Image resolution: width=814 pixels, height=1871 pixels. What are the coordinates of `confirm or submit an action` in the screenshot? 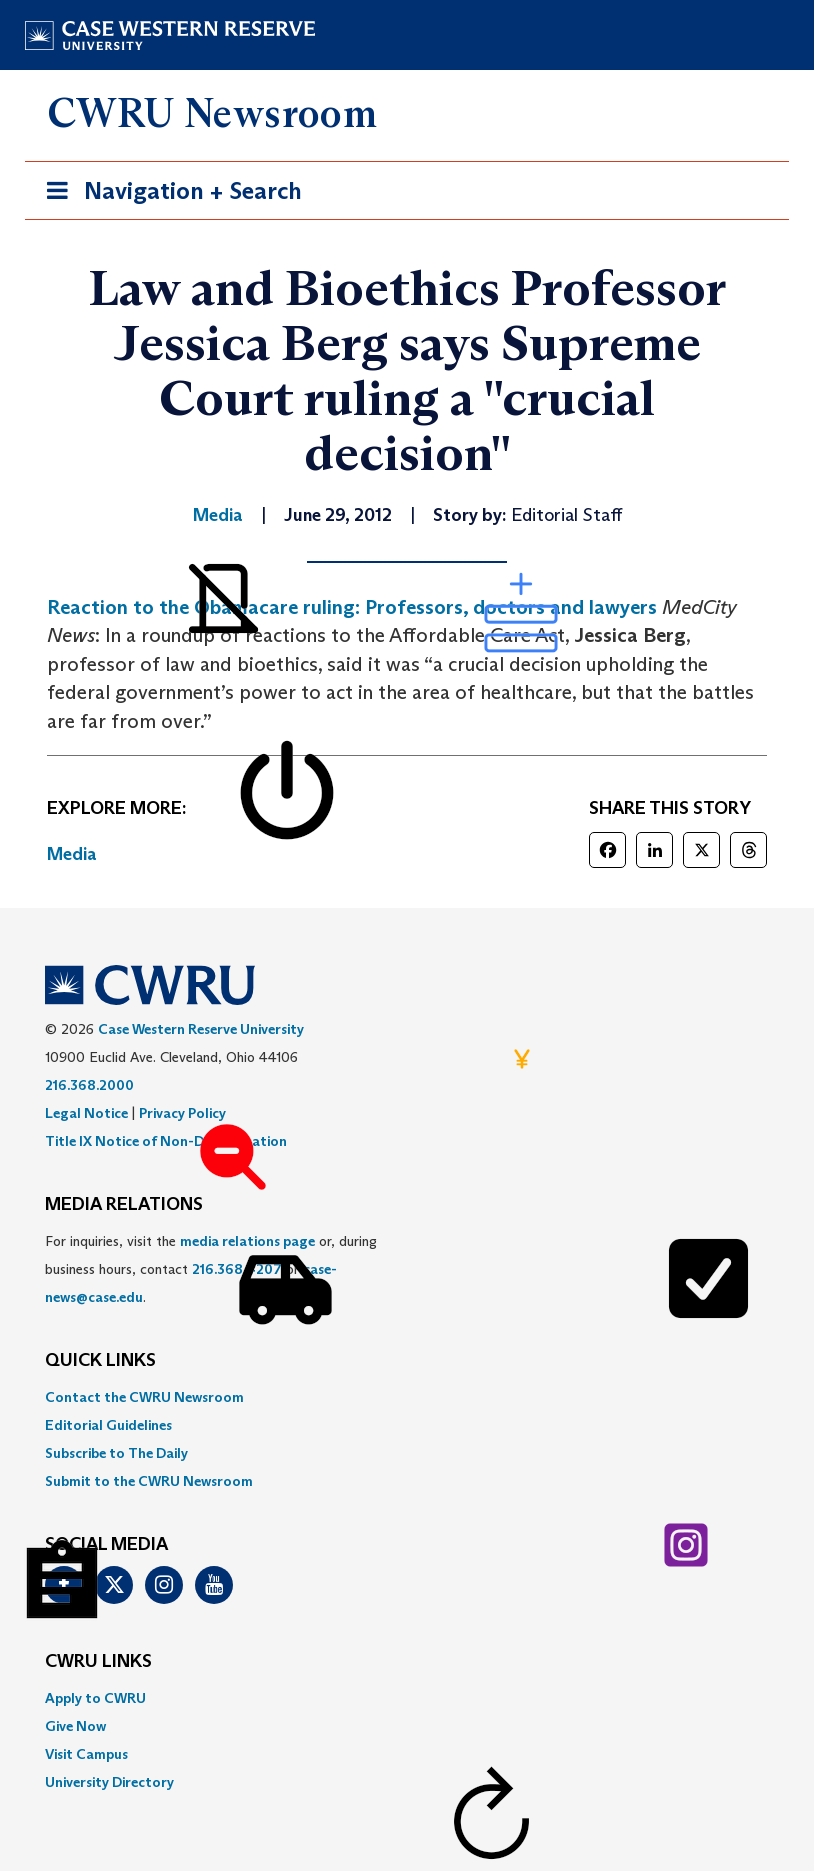 It's located at (708, 1278).